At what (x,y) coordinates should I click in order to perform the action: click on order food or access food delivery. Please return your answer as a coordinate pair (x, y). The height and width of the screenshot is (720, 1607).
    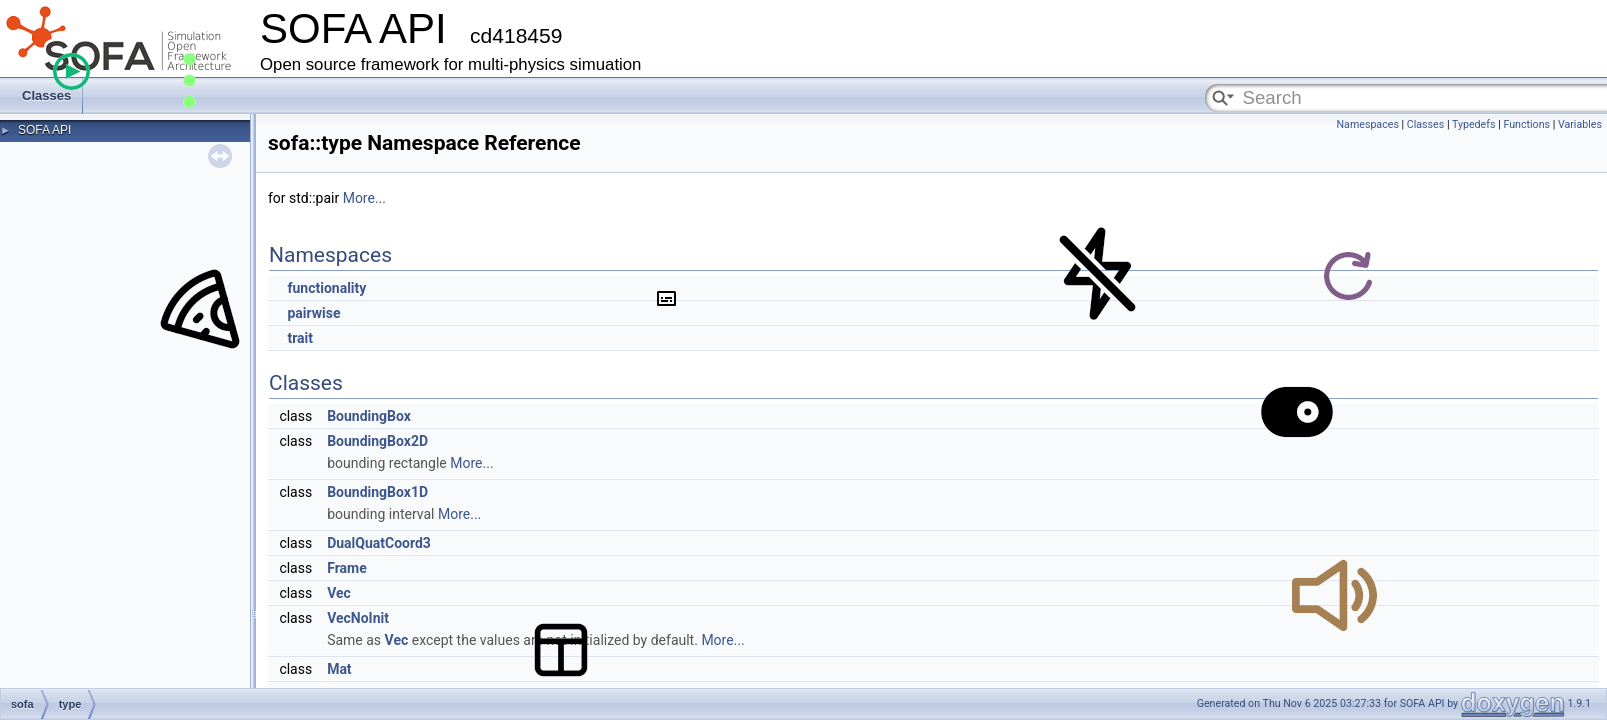
    Looking at the image, I should click on (200, 309).